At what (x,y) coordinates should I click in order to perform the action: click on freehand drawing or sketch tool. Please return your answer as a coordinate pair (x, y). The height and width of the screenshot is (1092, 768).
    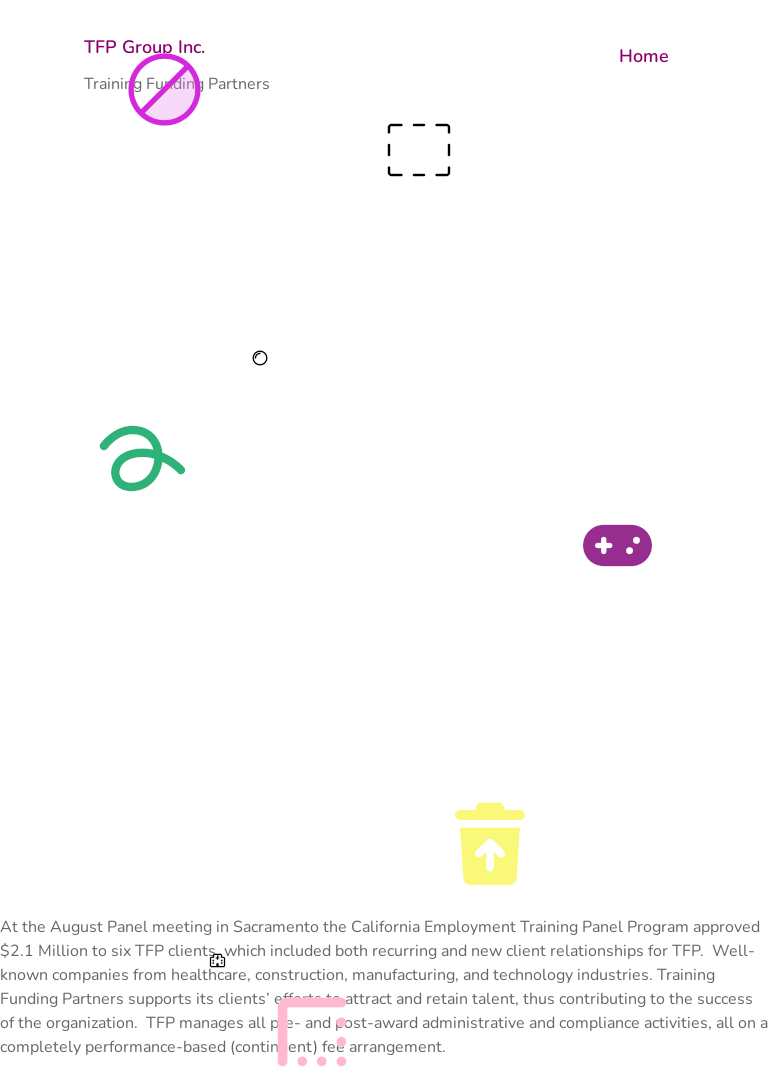
    Looking at the image, I should click on (139, 458).